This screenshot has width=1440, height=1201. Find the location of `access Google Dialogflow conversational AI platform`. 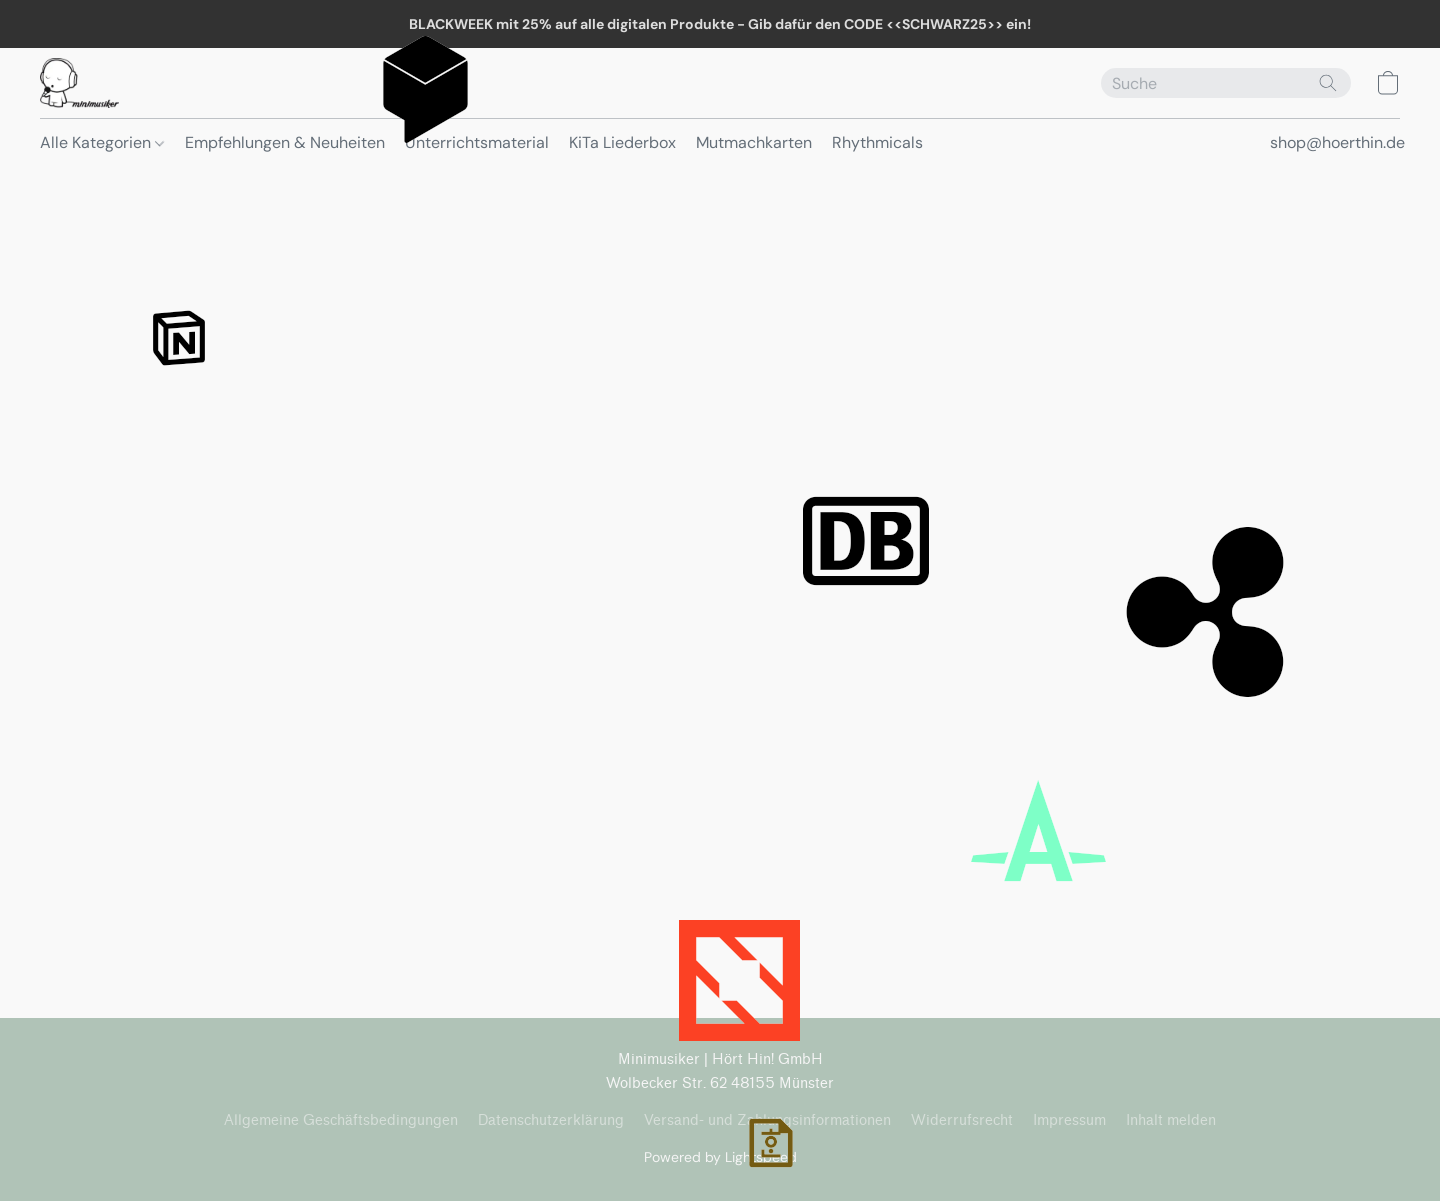

access Google Dialogflow conversational AI platform is located at coordinates (425, 89).